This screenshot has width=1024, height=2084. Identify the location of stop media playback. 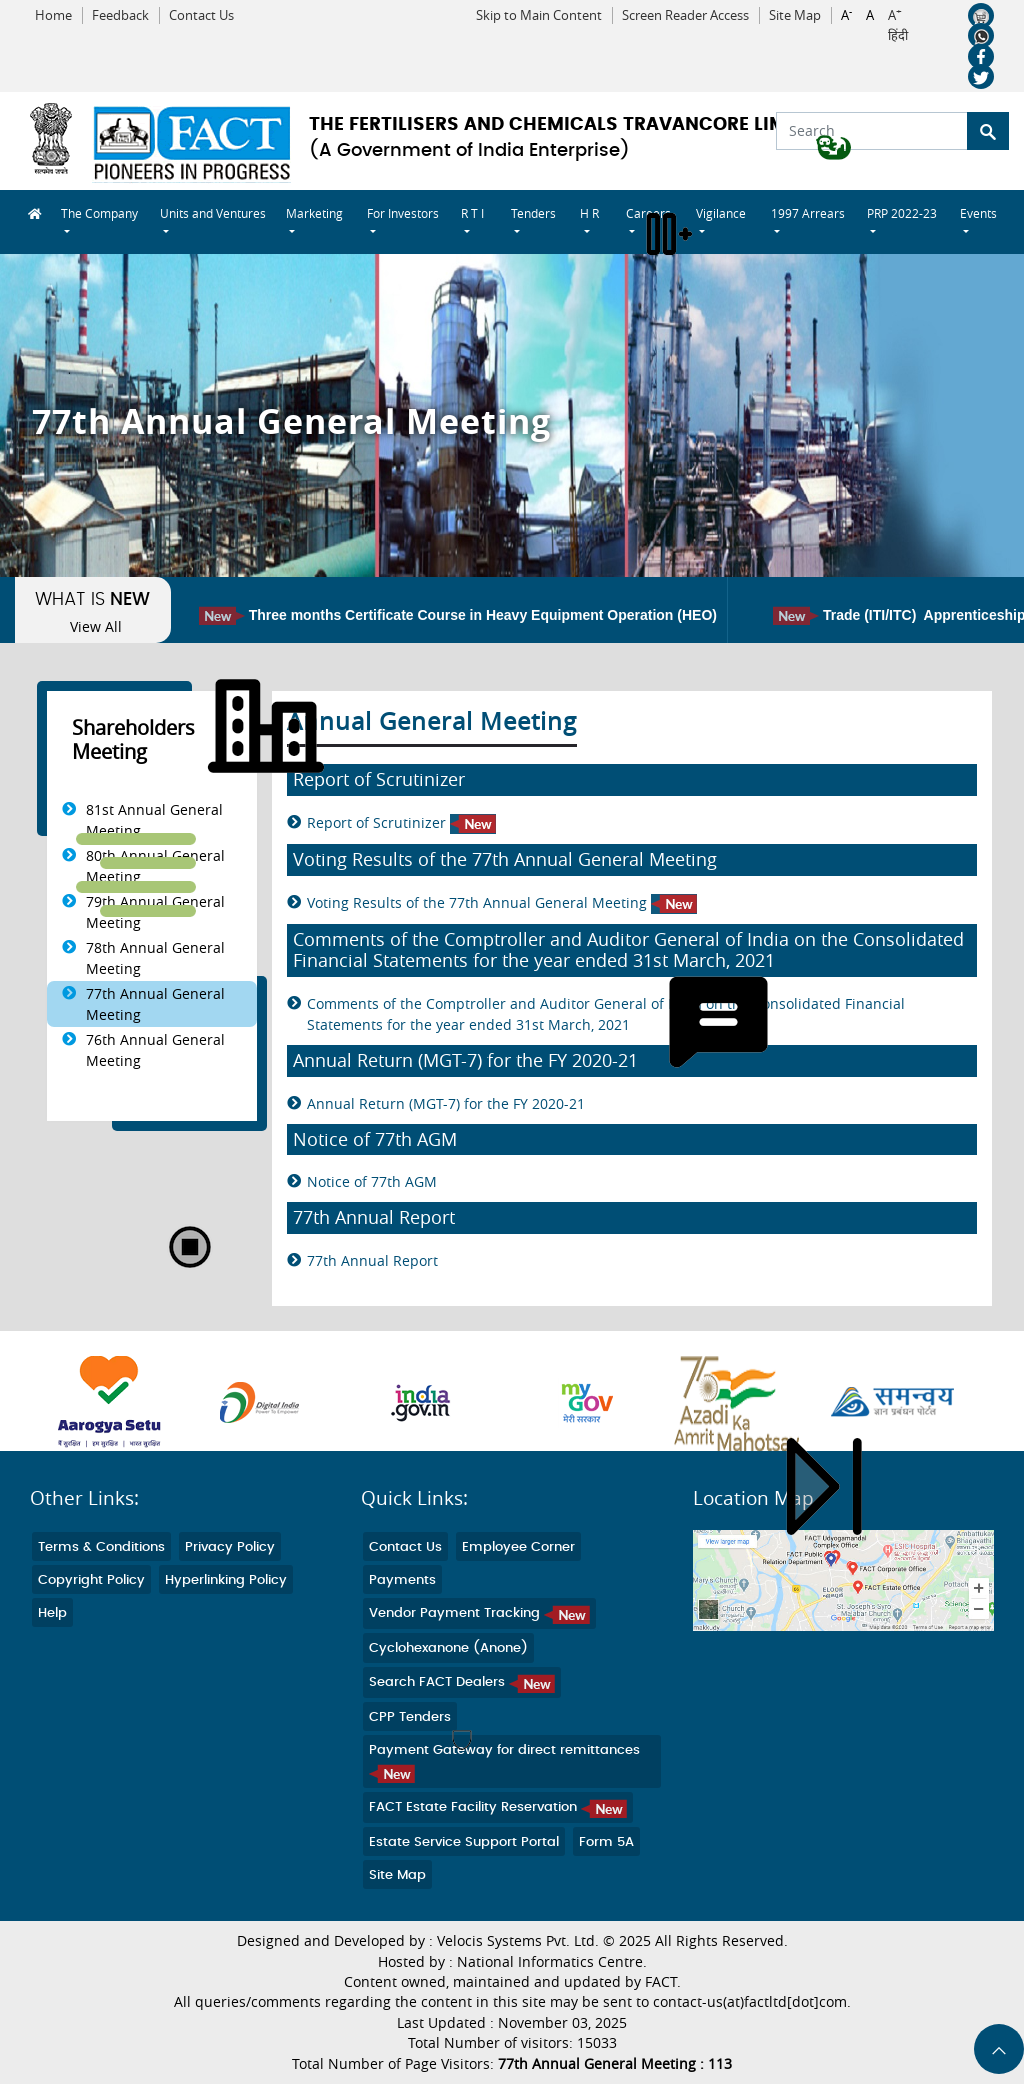
(190, 1247).